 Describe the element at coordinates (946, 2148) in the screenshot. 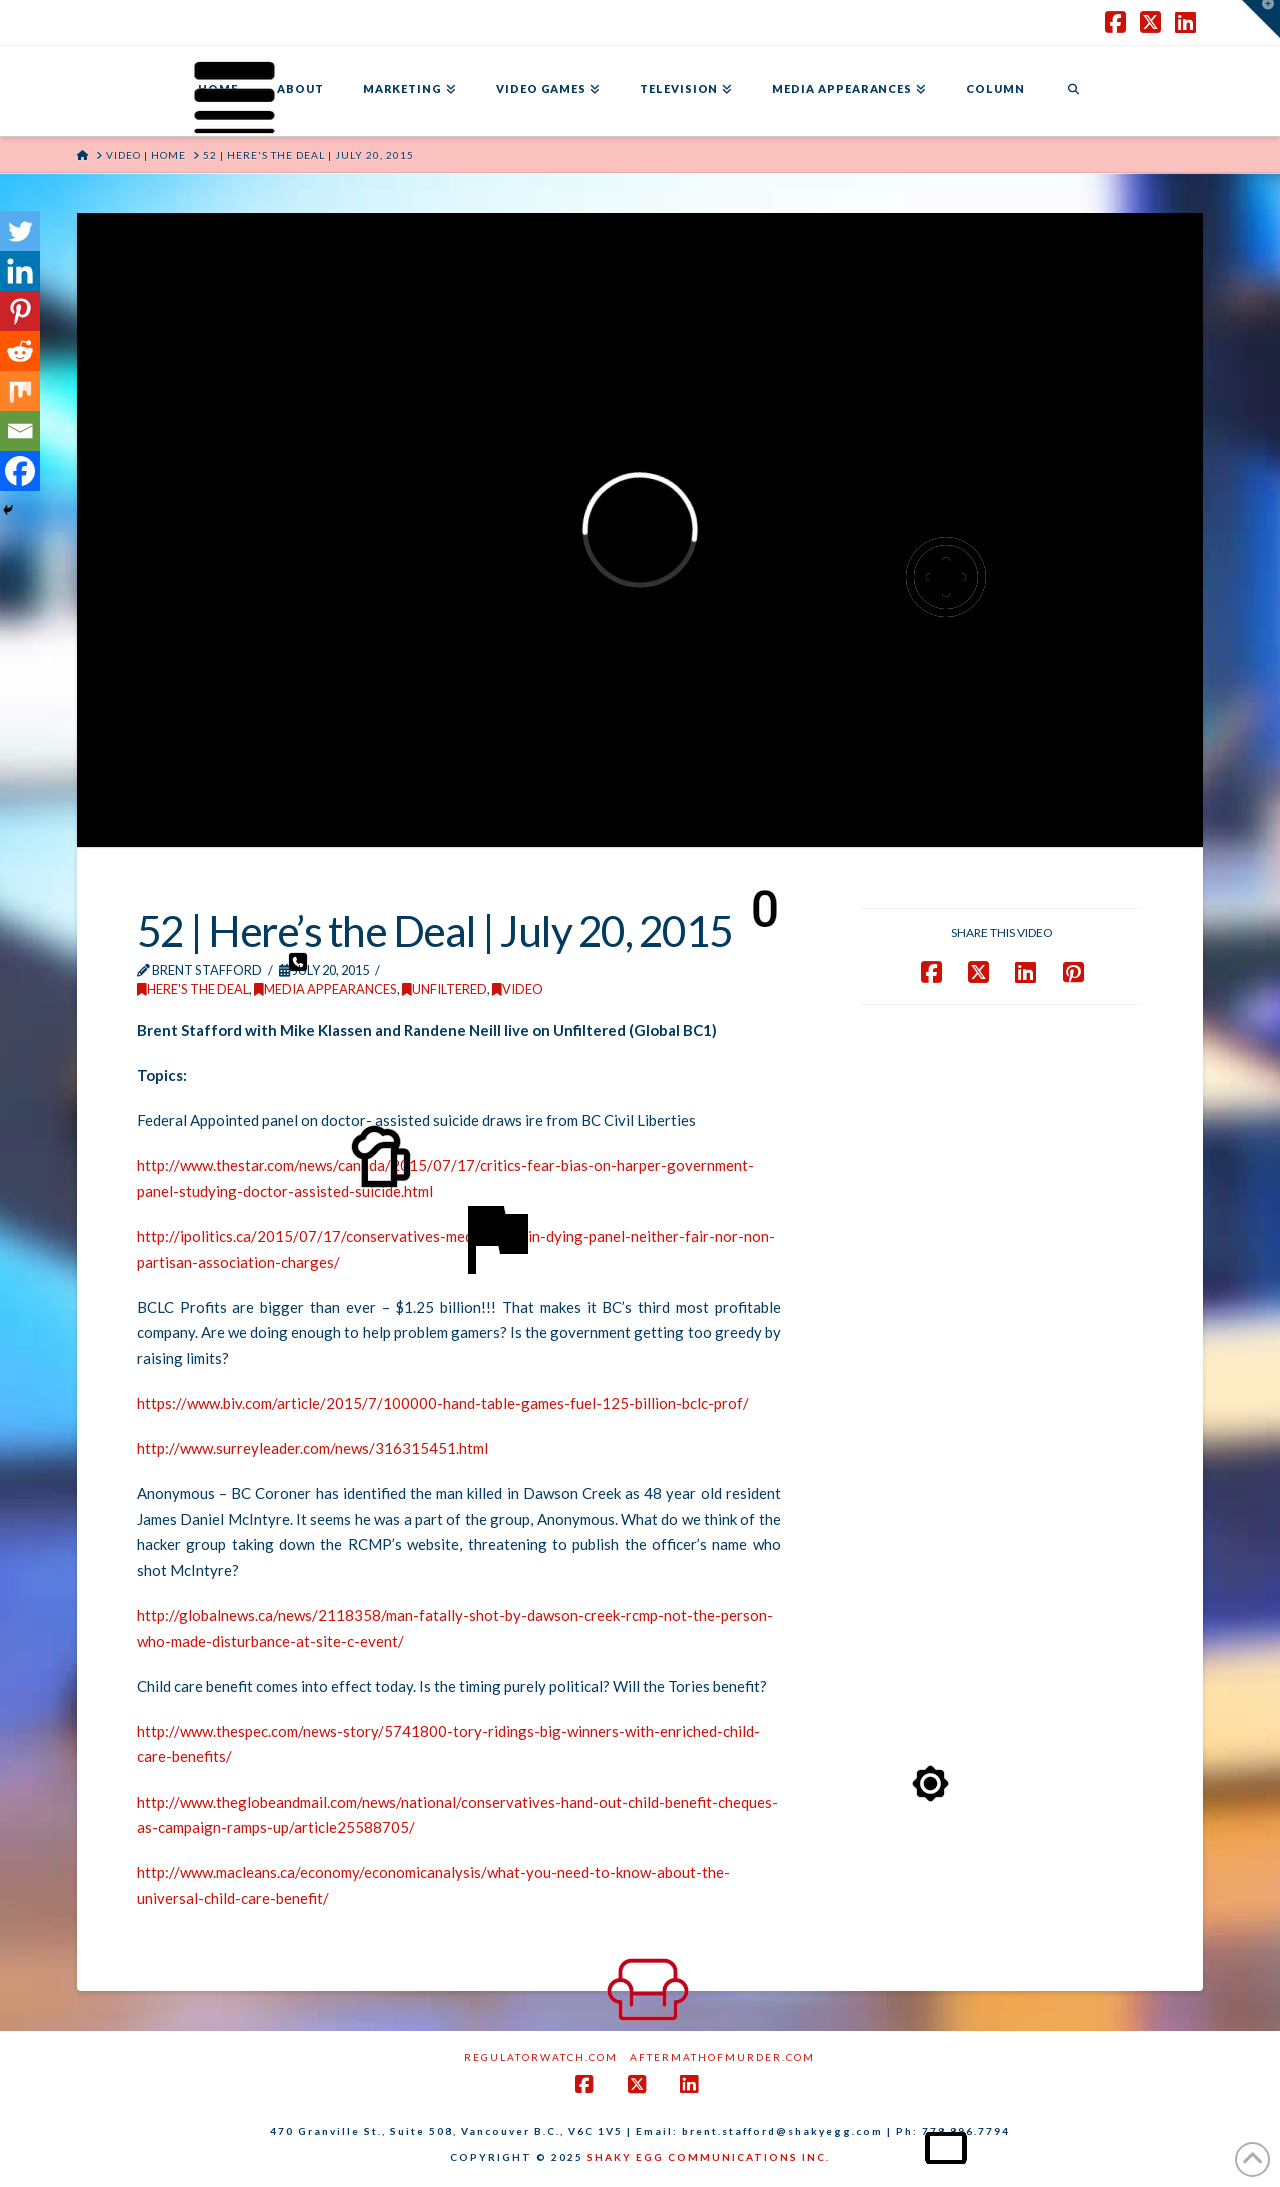

I see `crop image to 5:4 aspect ratio` at that location.